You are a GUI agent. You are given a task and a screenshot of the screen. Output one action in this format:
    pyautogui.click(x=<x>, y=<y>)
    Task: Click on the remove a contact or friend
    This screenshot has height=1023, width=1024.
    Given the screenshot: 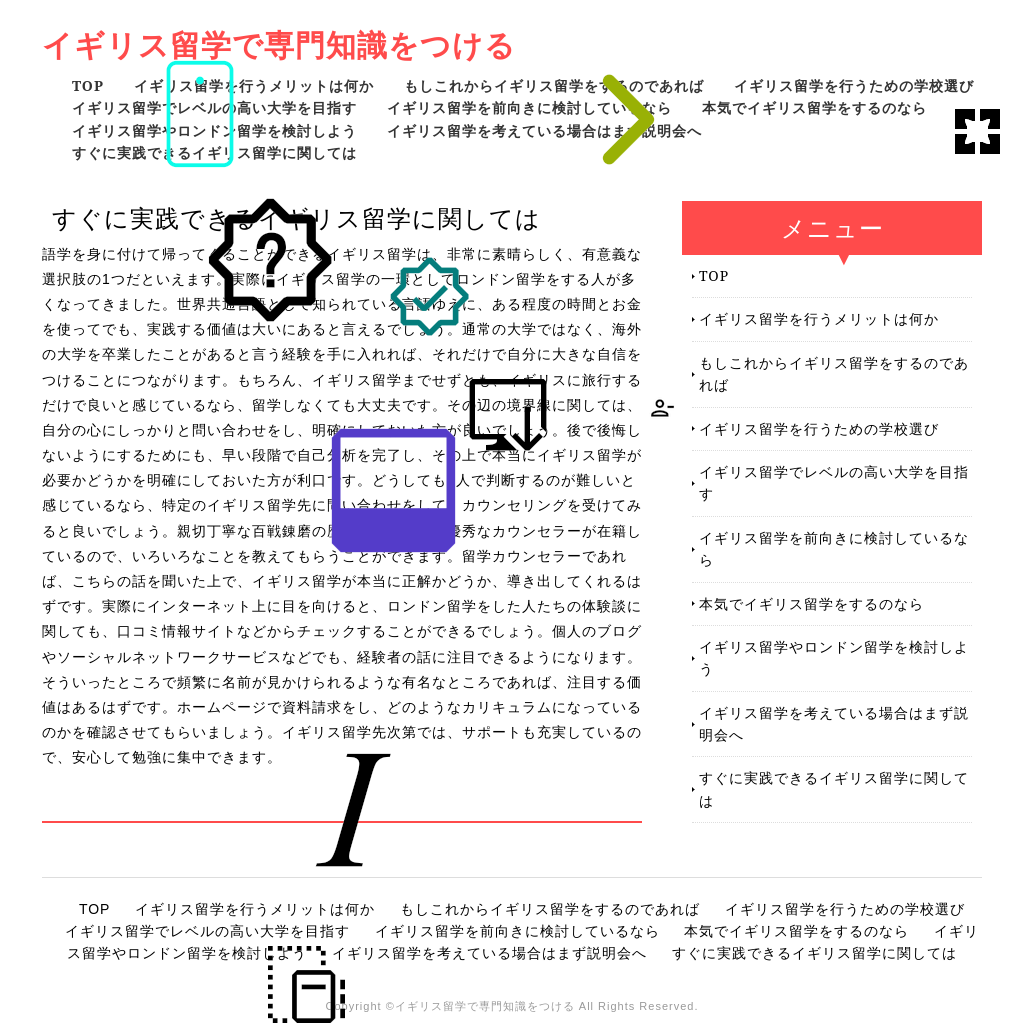 What is the action you would take?
    pyautogui.click(x=662, y=408)
    